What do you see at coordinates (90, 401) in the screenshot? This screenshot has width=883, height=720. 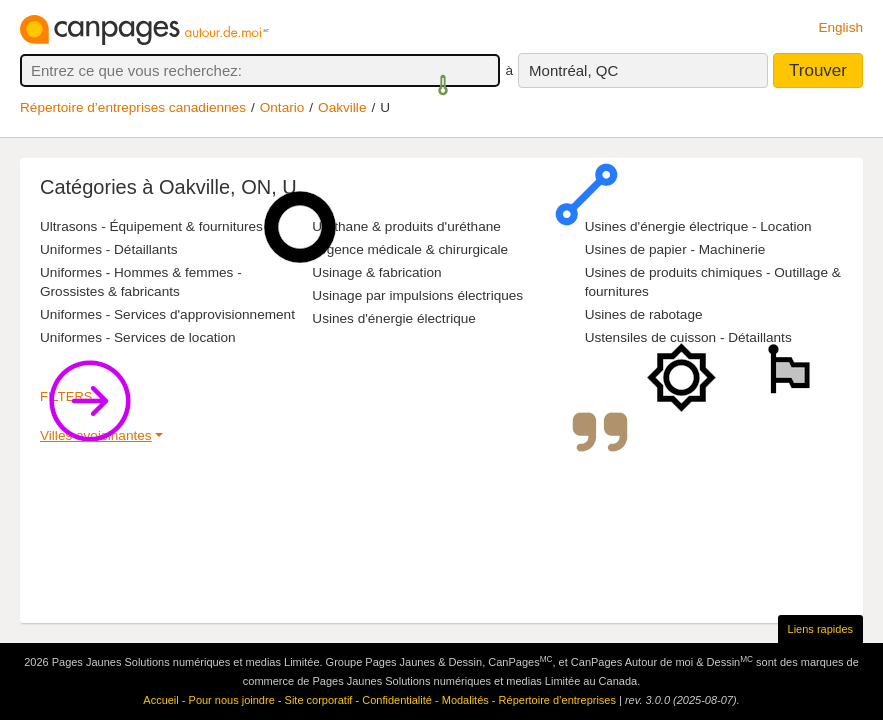 I see `proceed to the next step` at bounding box center [90, 401].